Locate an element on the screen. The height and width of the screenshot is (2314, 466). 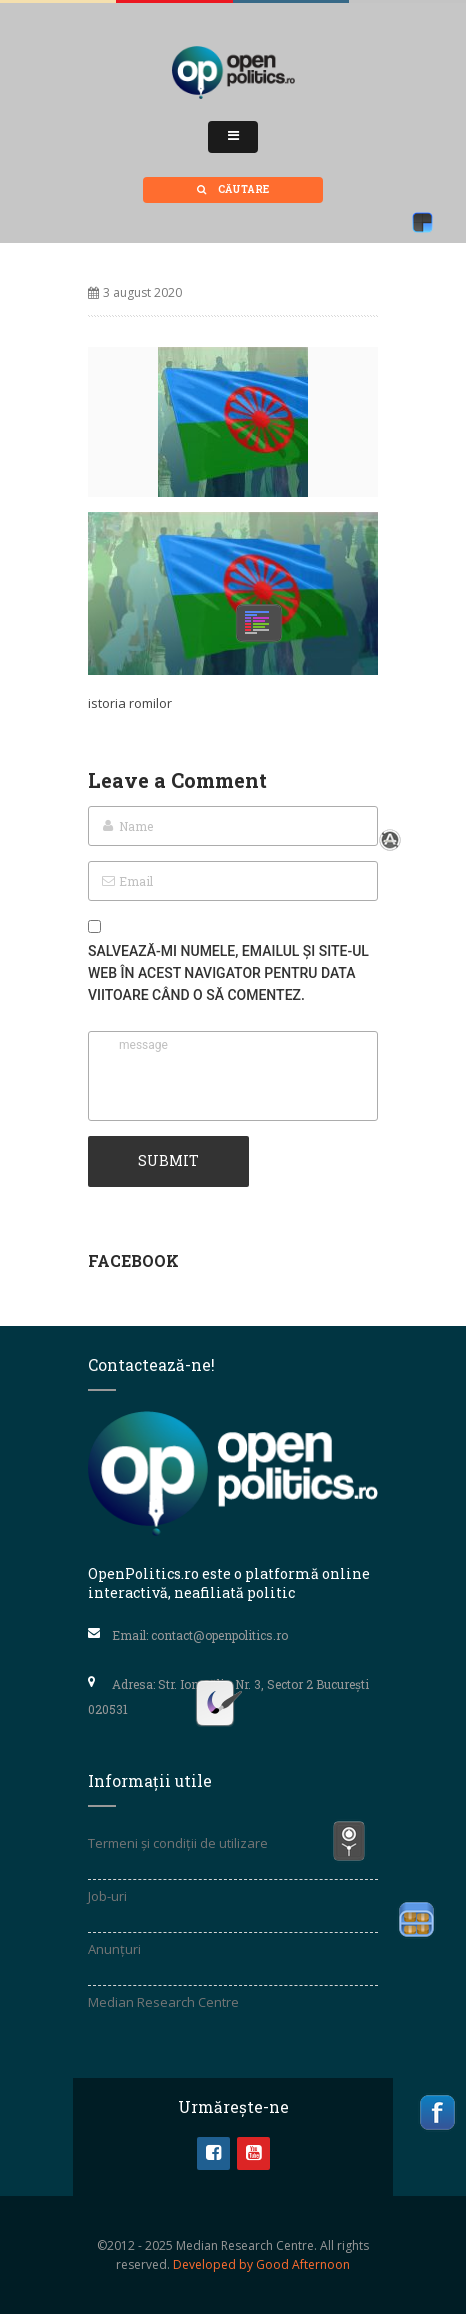
open the software update application is located at coordinates (390, 840).